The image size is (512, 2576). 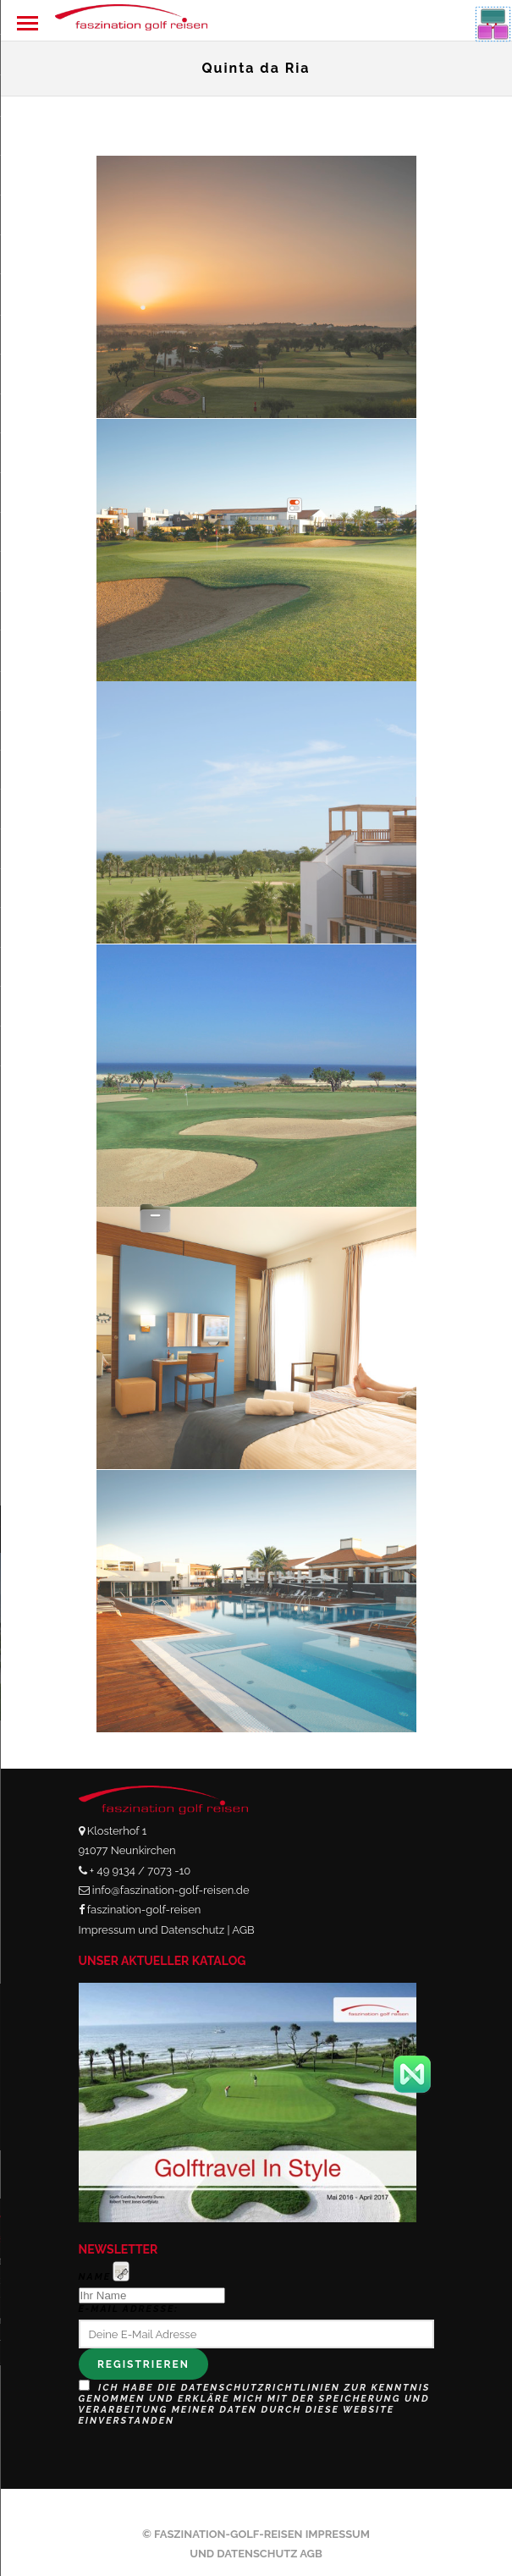 What do you see at coordinates (155, 1218) in the screenshot?
I see `open the files application` at bounding box center [155, 1218].